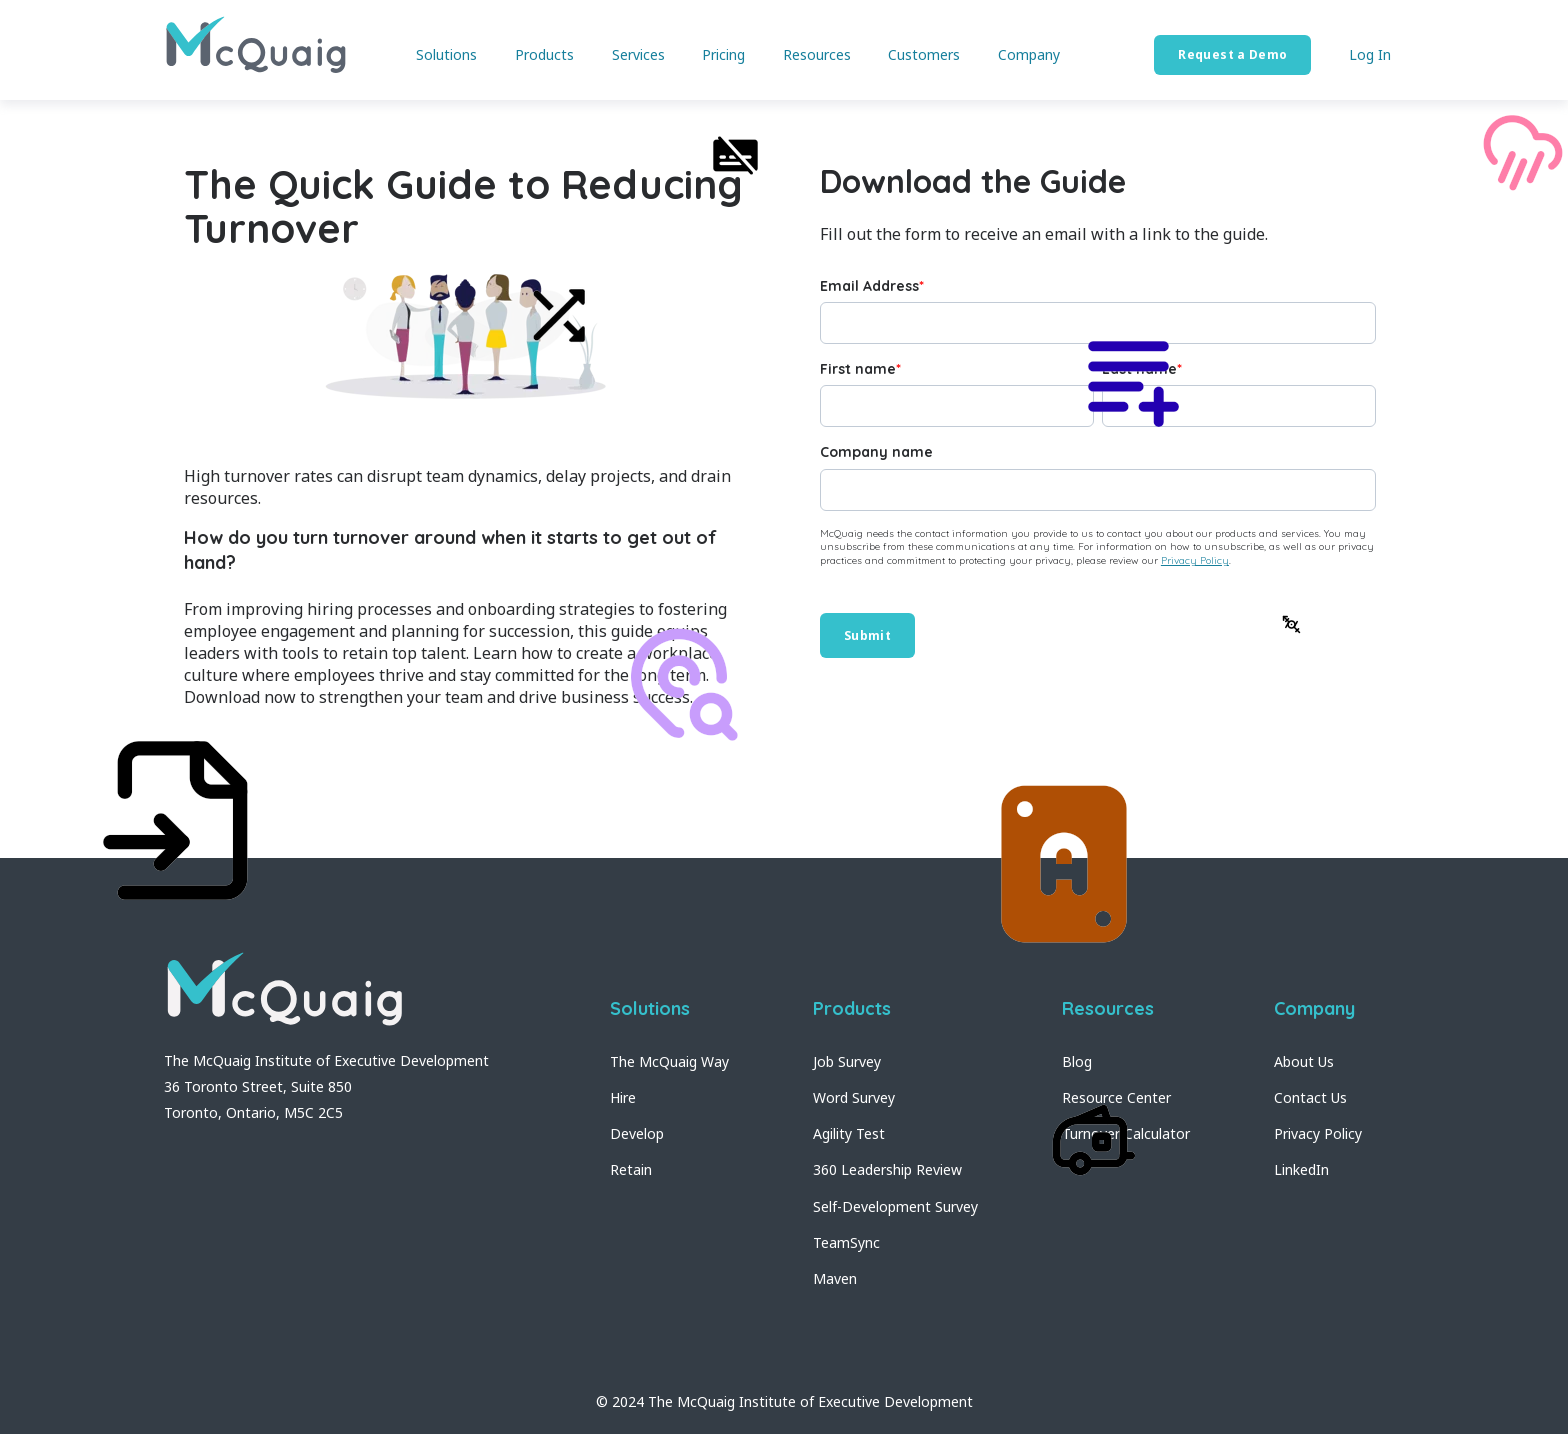  Describe the element at coordinates (679, 682) in the screenshot. I see `search for a location on the map` at that location.